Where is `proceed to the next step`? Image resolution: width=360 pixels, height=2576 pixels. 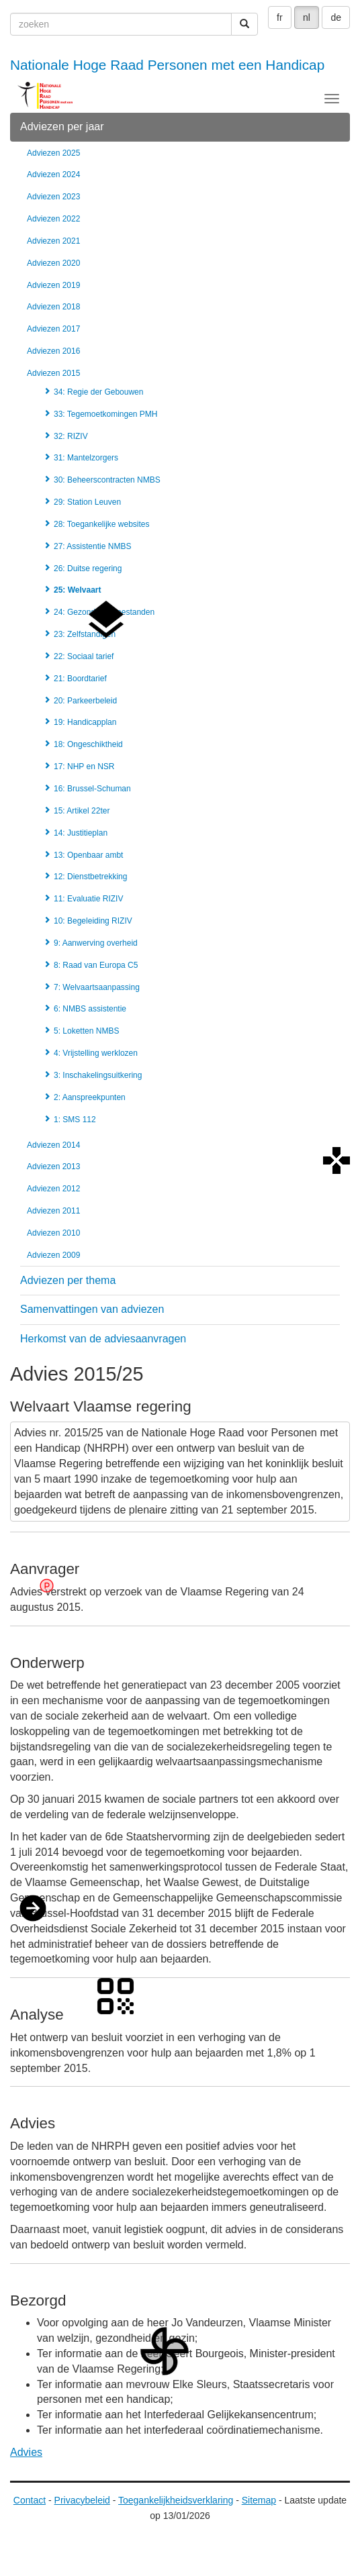
proceed to the next step is located at coordinates (33, 1908).